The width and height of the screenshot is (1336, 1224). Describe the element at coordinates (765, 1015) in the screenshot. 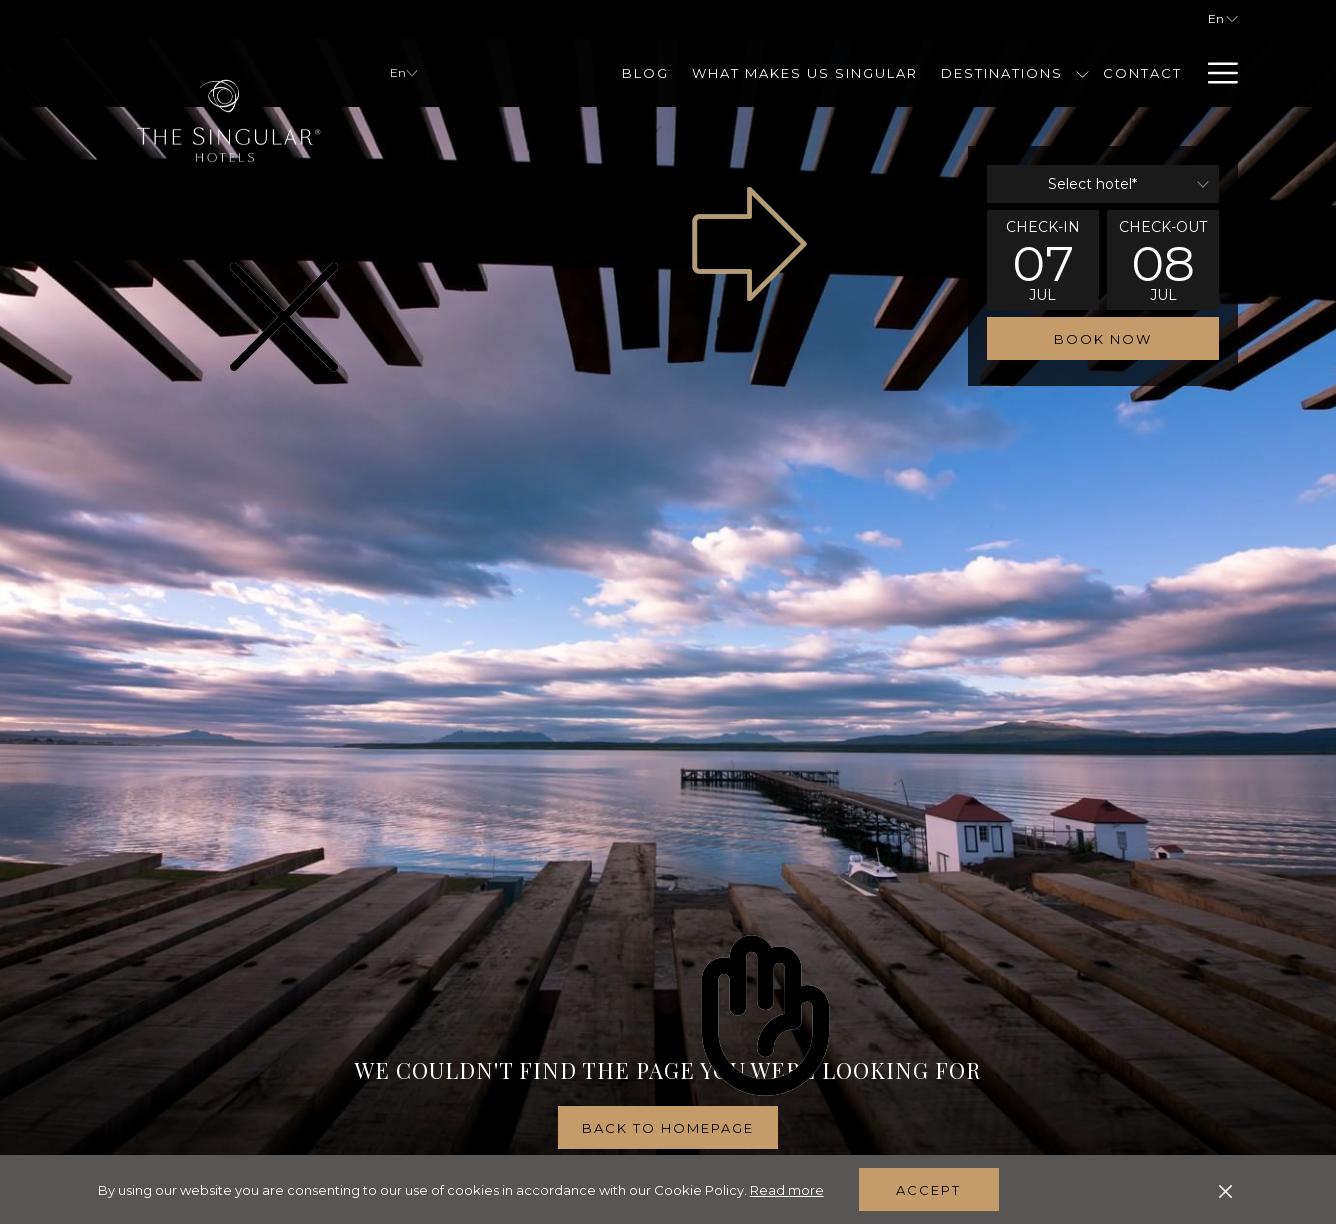

I see `stop or pause an action` at that location.